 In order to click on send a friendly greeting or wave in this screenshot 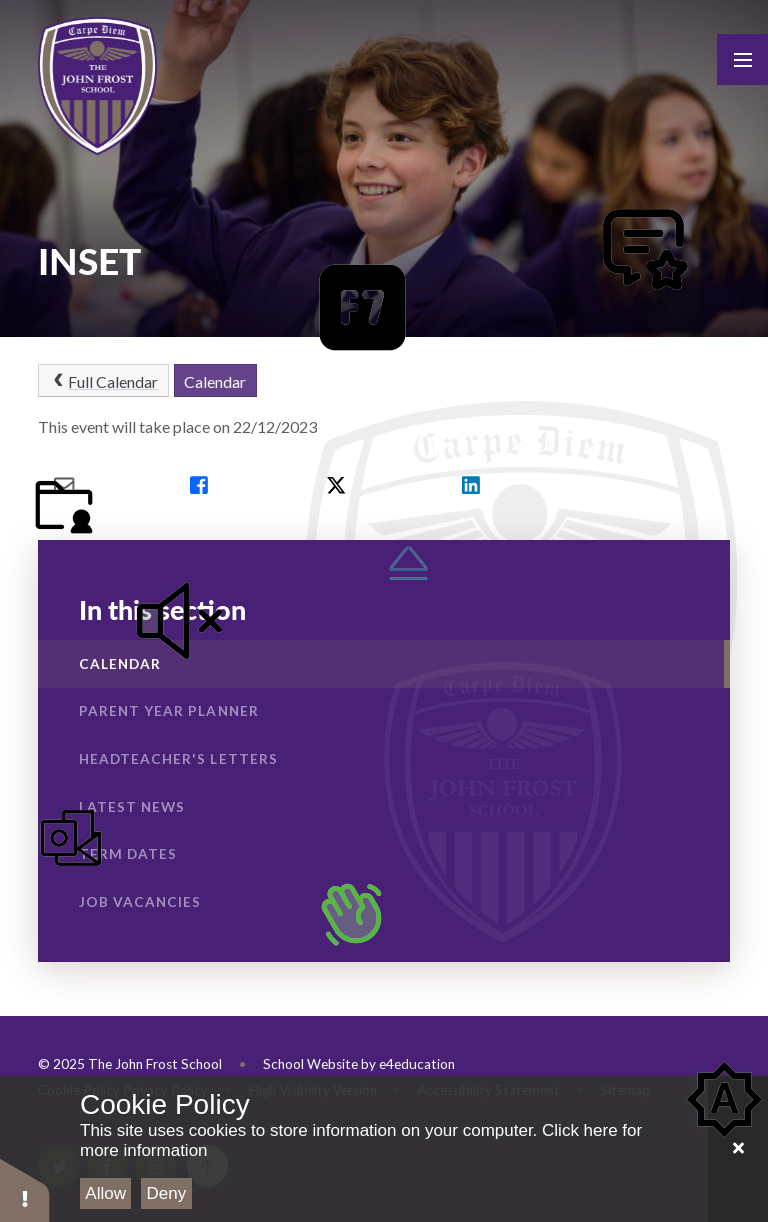, I will do `click(351, 913)`.